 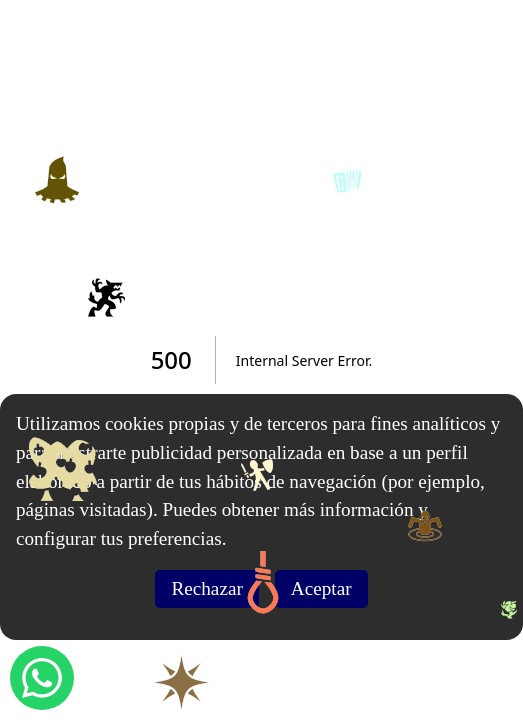 I want to click on indicates a knot or rope-tying feature, so click(x=263, y=582).